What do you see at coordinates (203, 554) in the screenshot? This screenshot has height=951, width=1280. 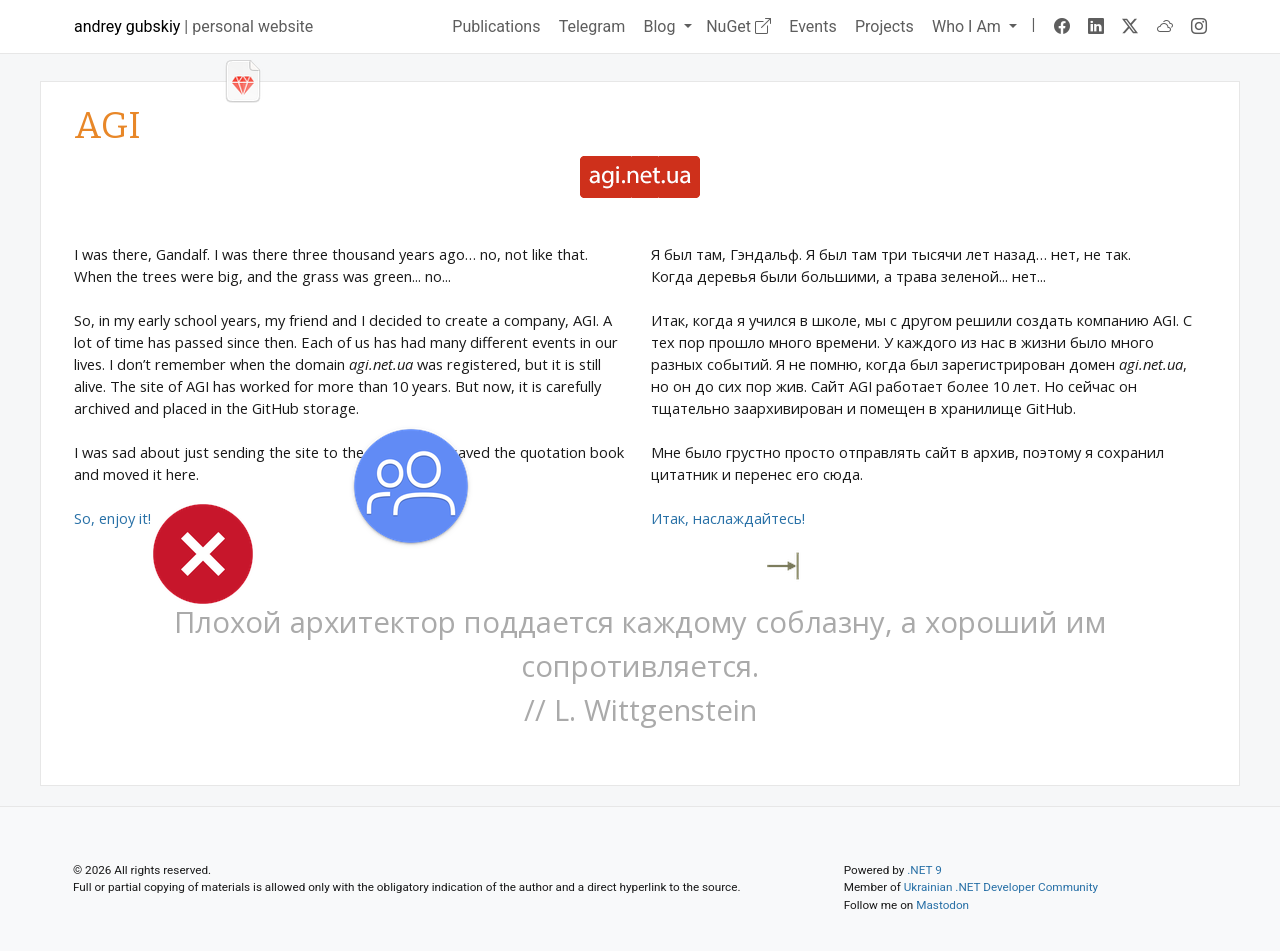 I see `close or exit the application` at bounding box center [203, 554].